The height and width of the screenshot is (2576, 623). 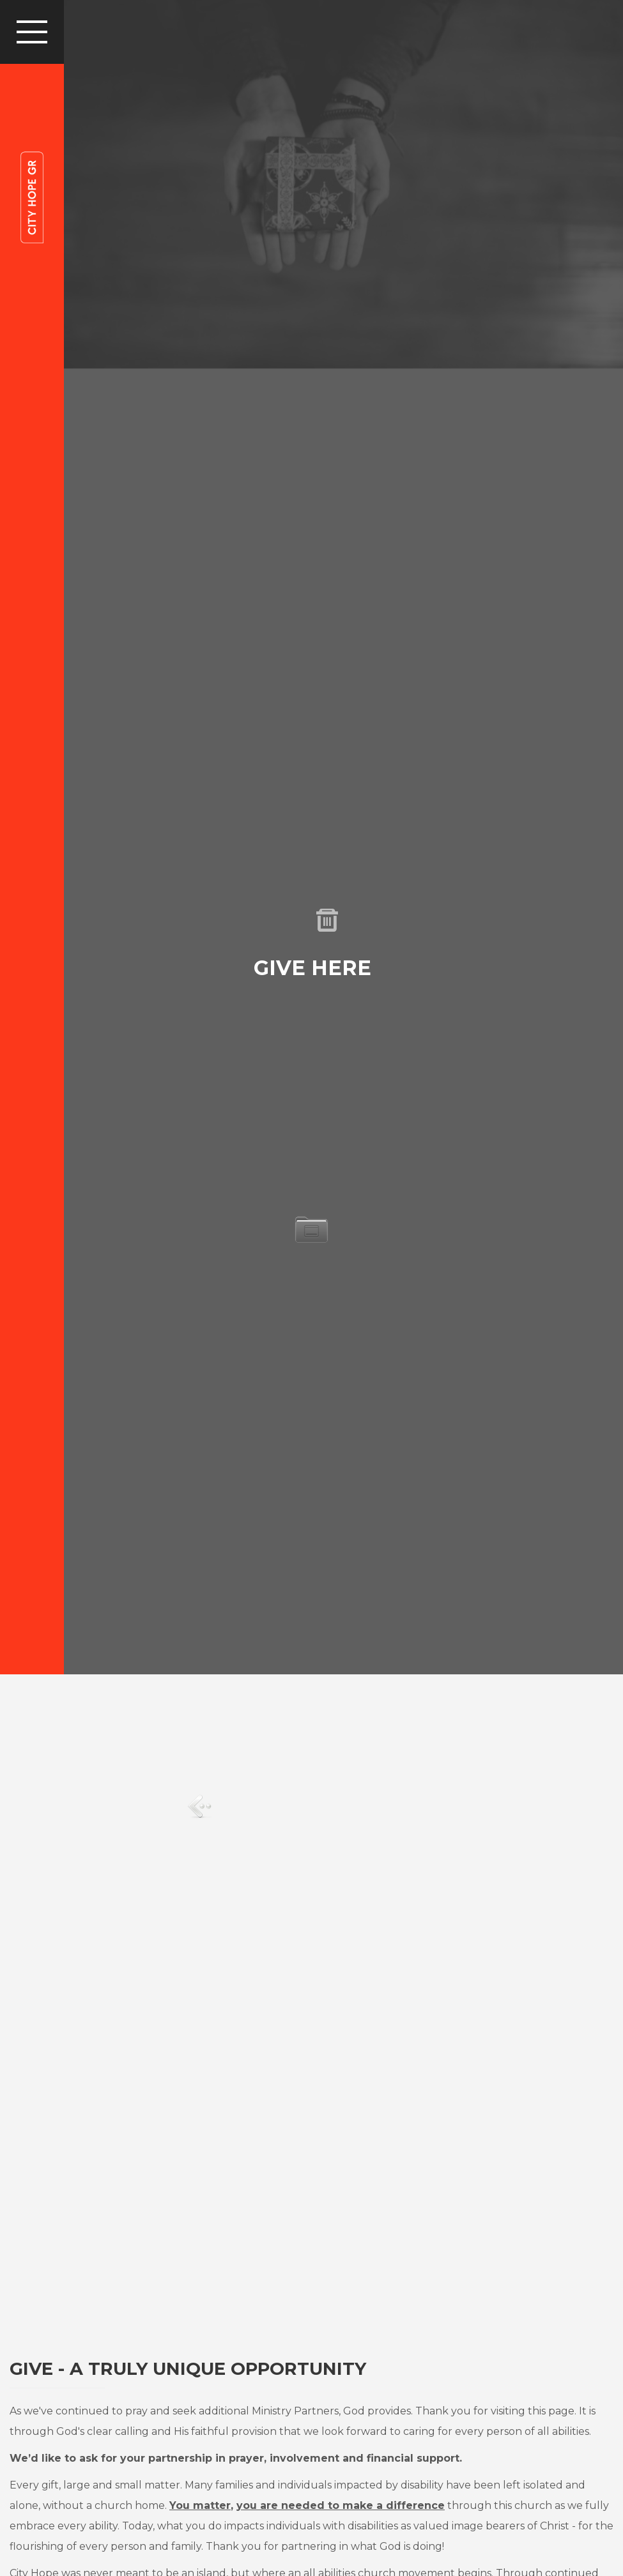 I want to click on open desktop folder, so click(x=311, y=1229).